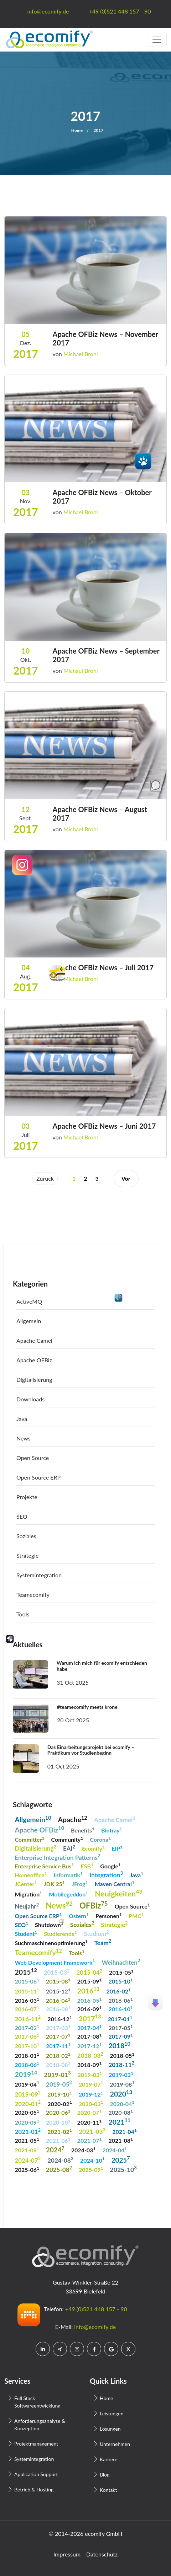  What do you see at coordinates (10, 1639) in the screenshot?
I see `open shapez game app` at bounding box center [10, 1639].